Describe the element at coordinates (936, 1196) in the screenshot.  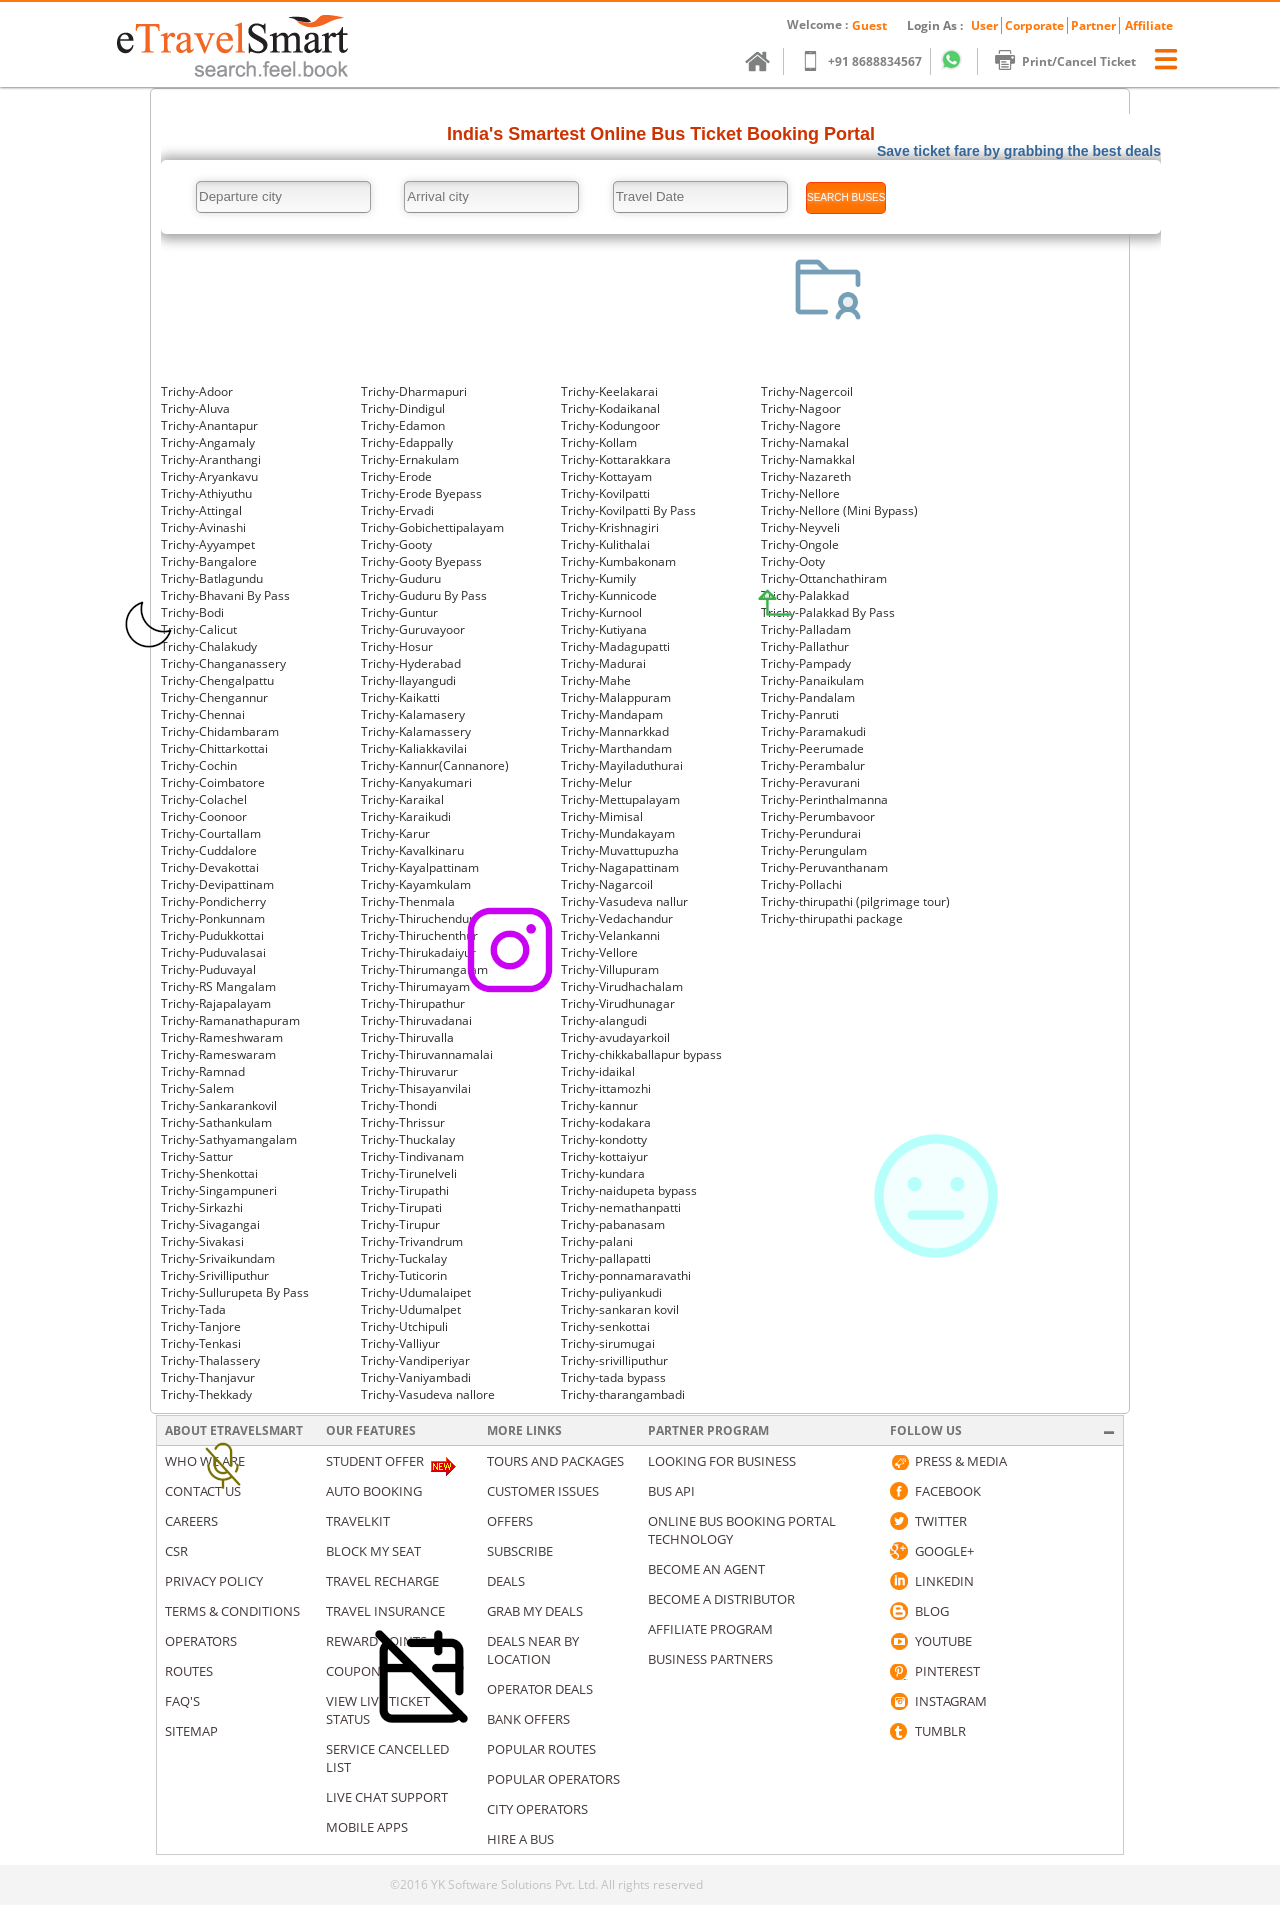
I see `rate experience as neutral or average` at that location.